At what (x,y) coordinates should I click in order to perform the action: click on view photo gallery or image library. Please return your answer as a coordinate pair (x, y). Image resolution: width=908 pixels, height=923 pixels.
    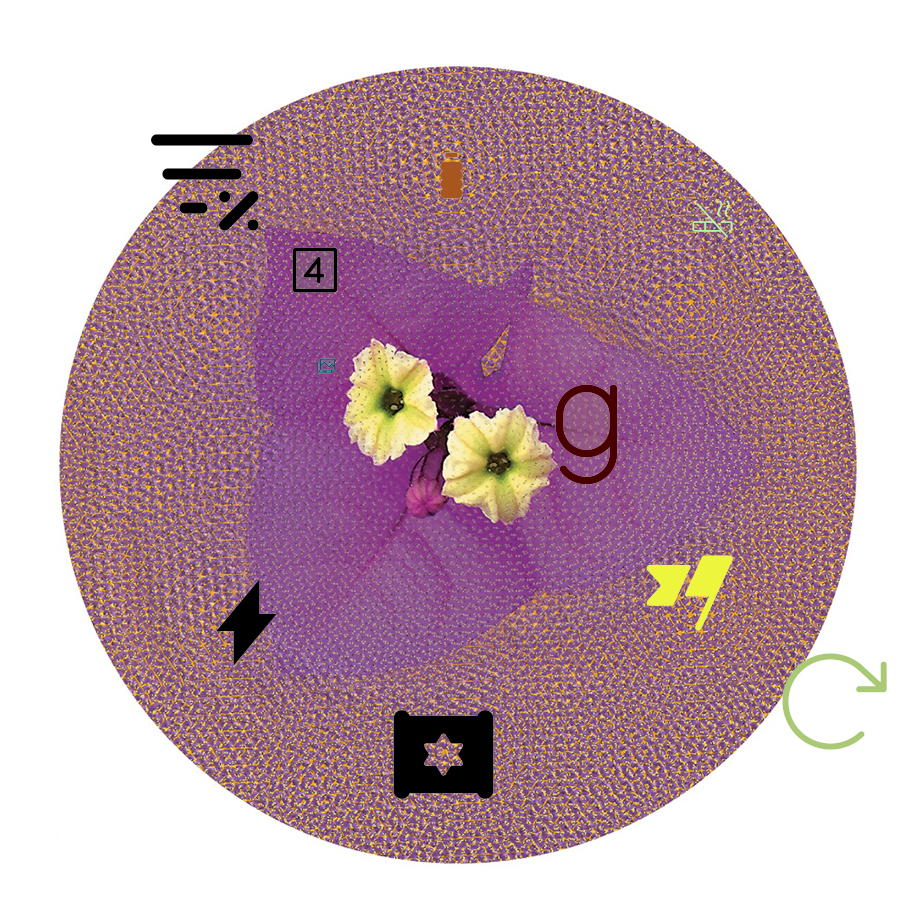
    Looking at the image, I should click on (326, 366).